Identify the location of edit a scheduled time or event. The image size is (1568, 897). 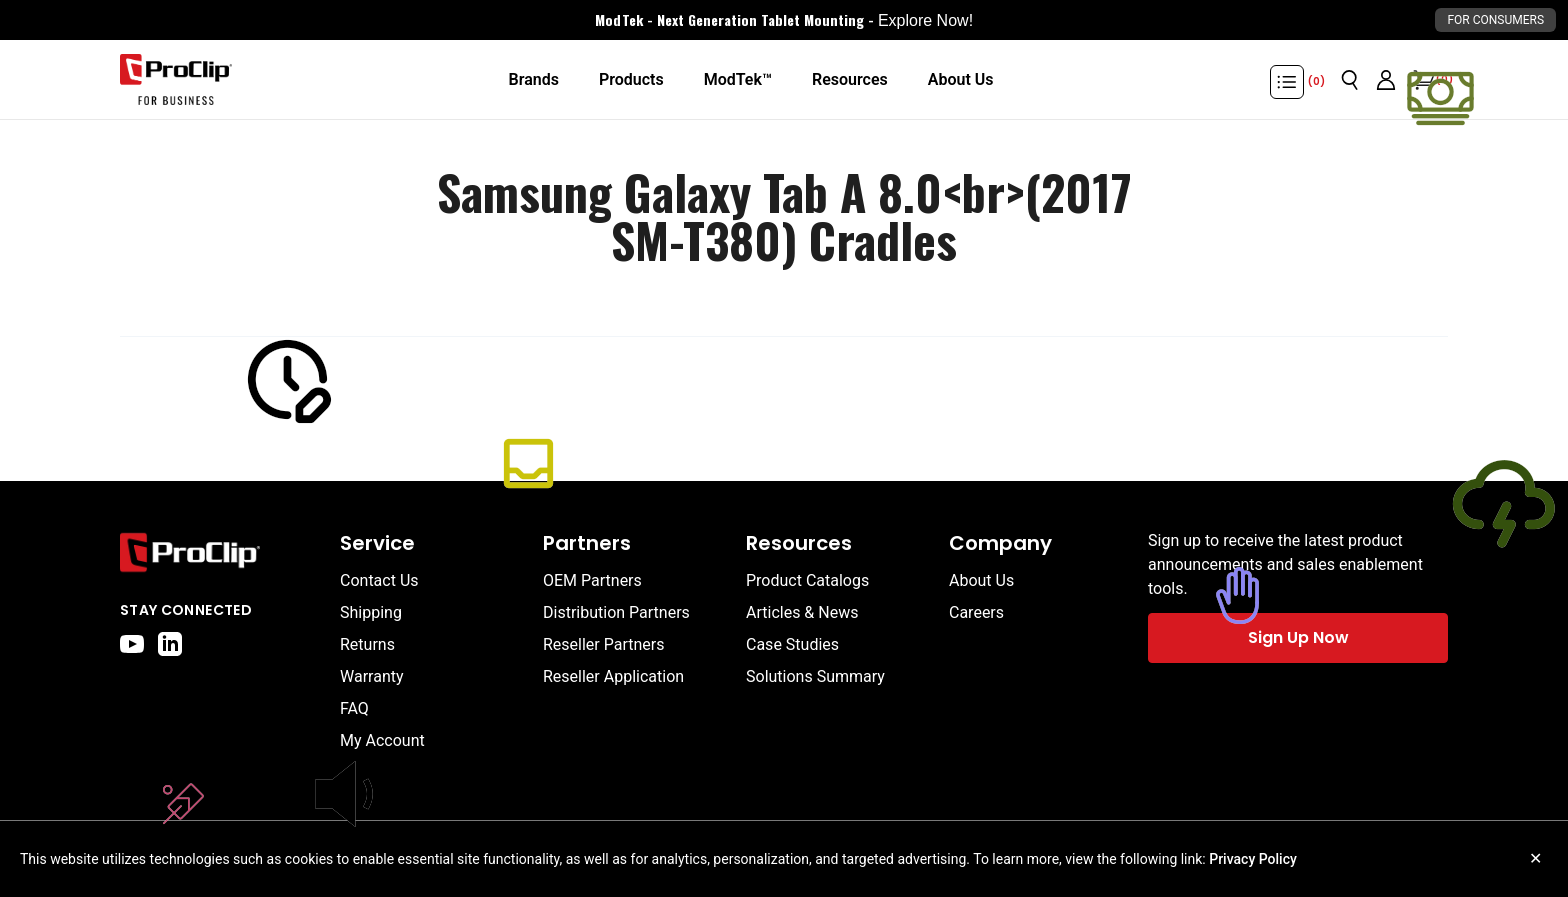
(287, 379).